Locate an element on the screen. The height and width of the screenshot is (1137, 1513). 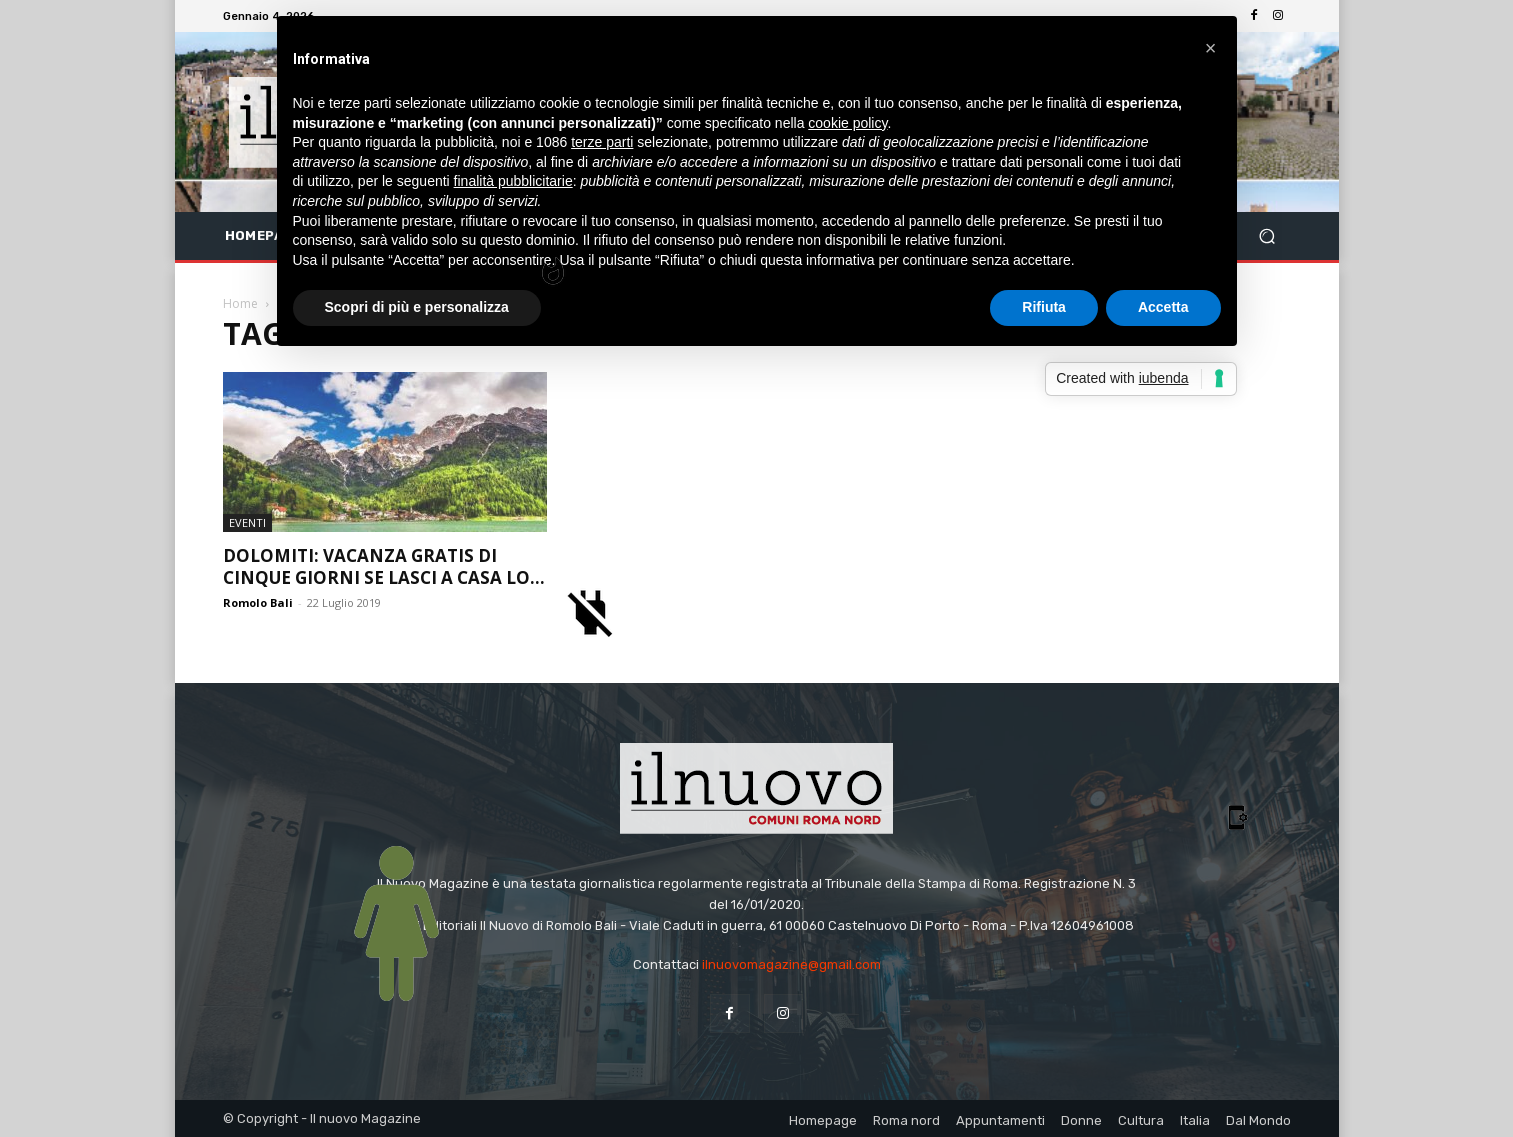
select female gender option is located at coordinates (396, 923).